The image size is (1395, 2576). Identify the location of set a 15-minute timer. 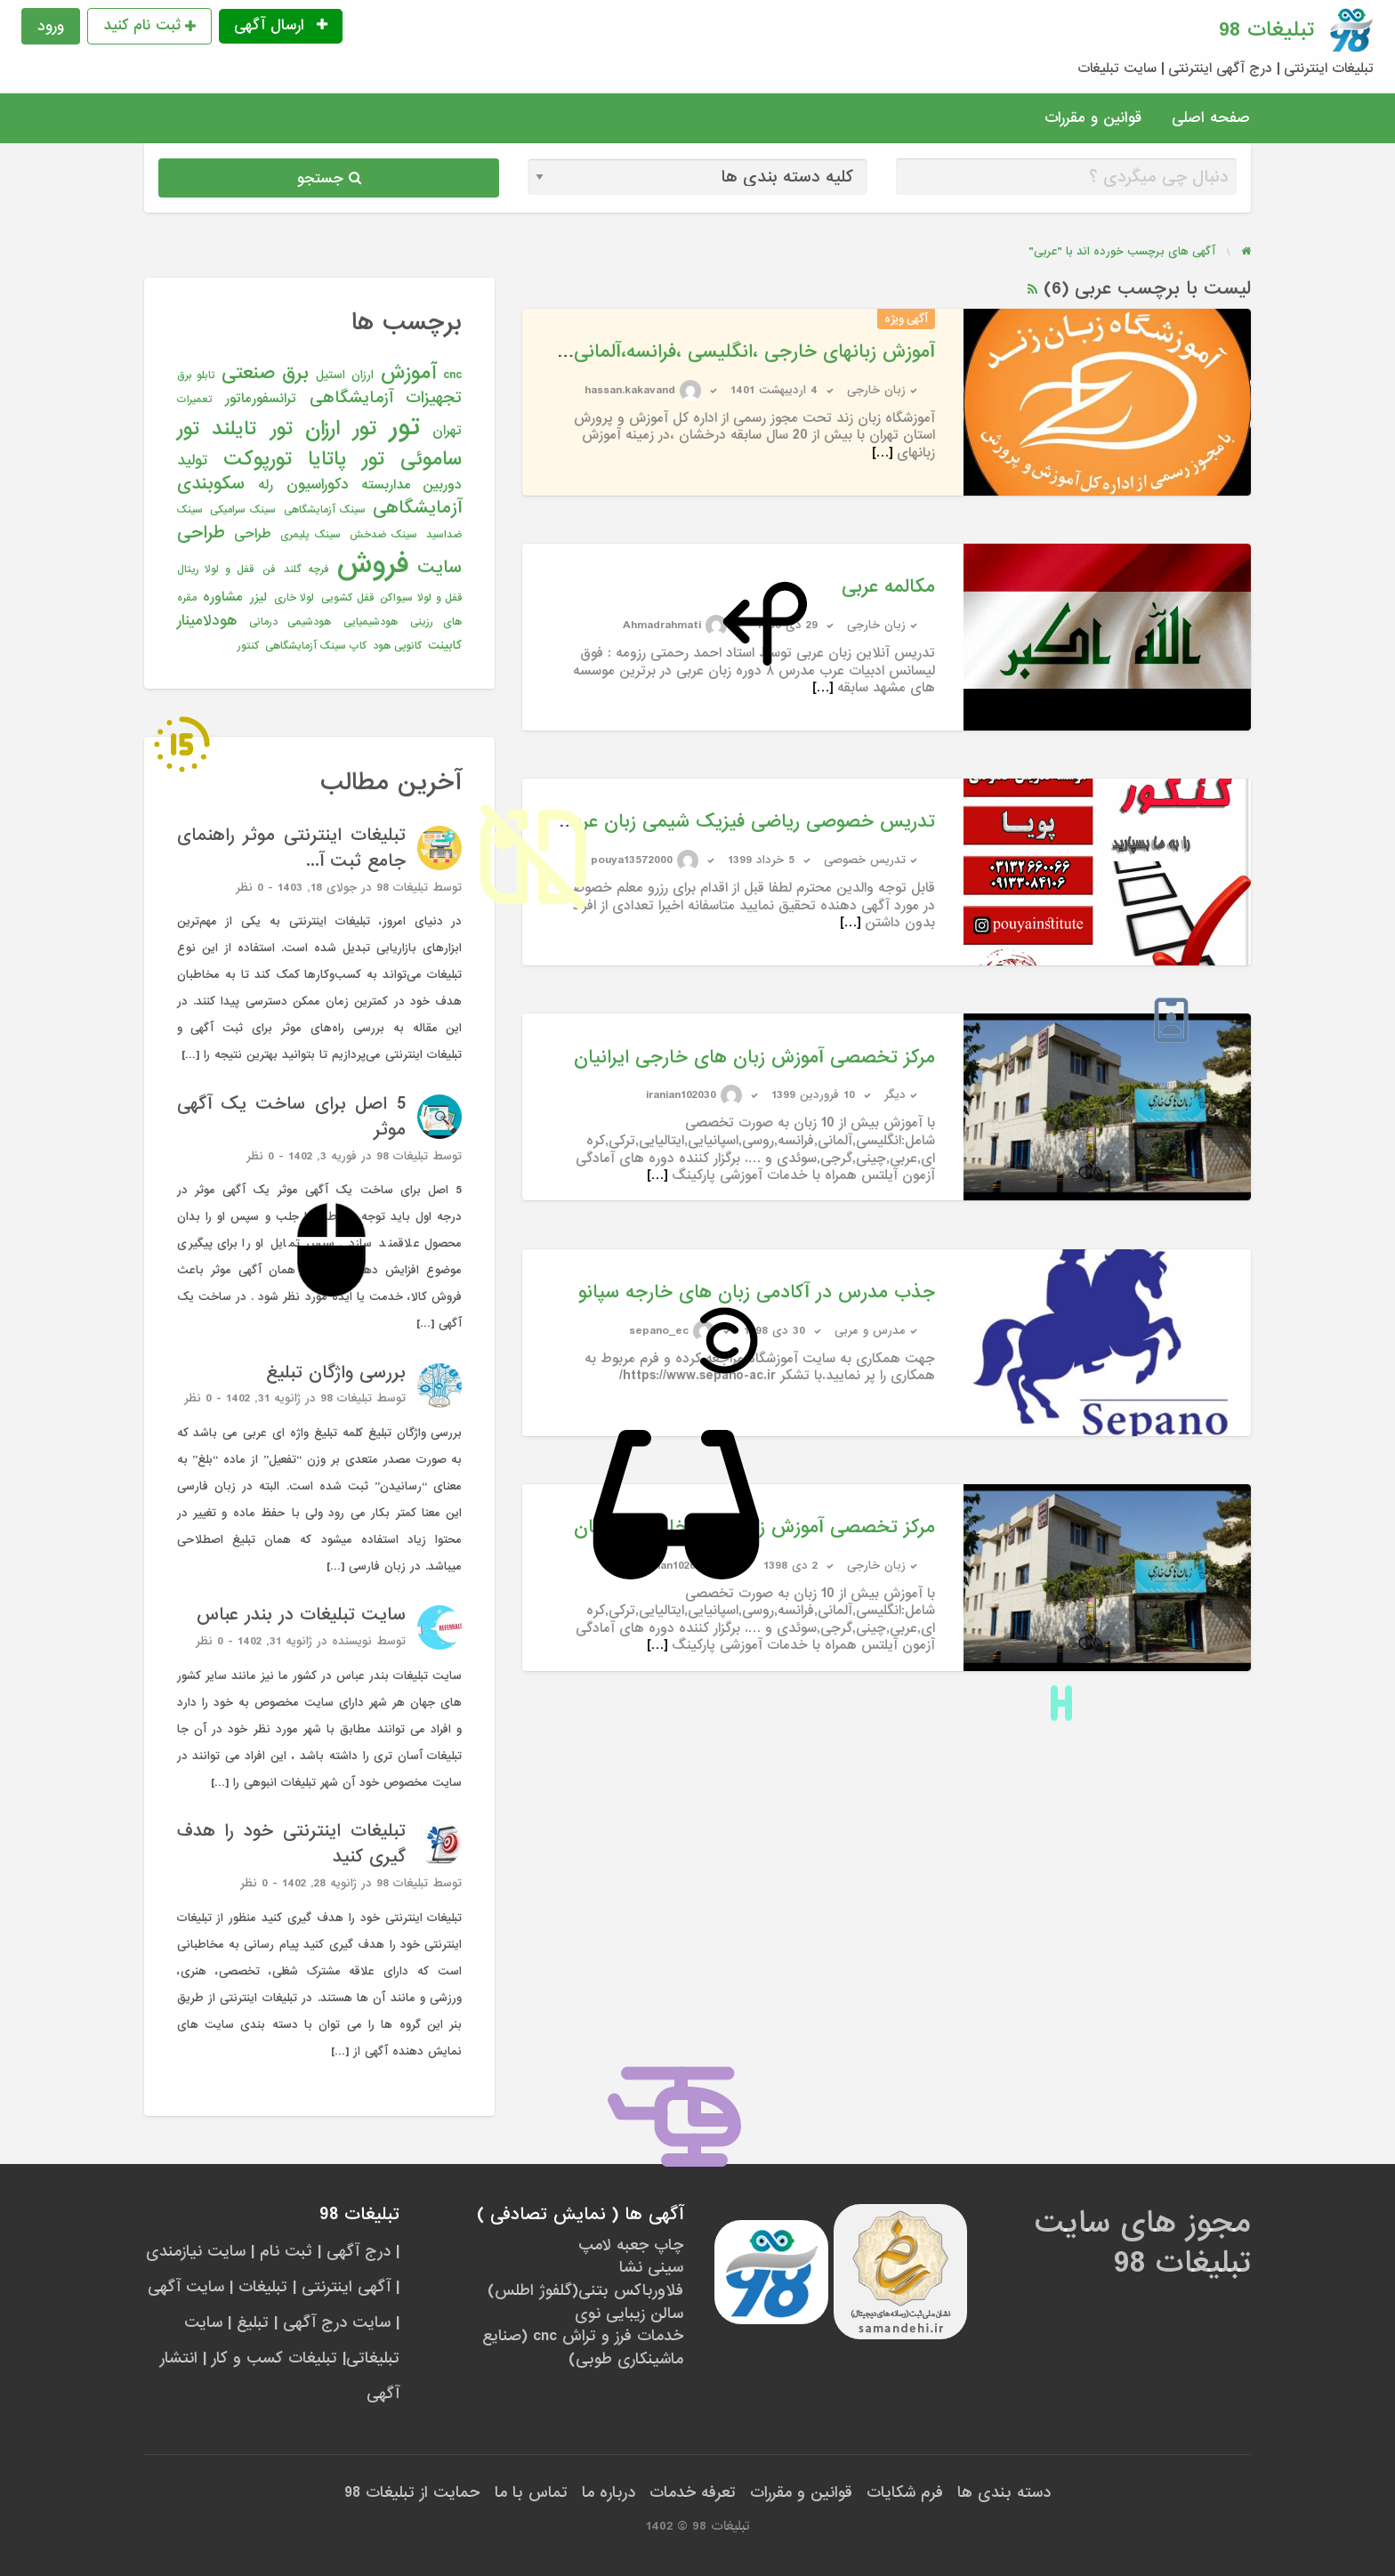
(181, 744).